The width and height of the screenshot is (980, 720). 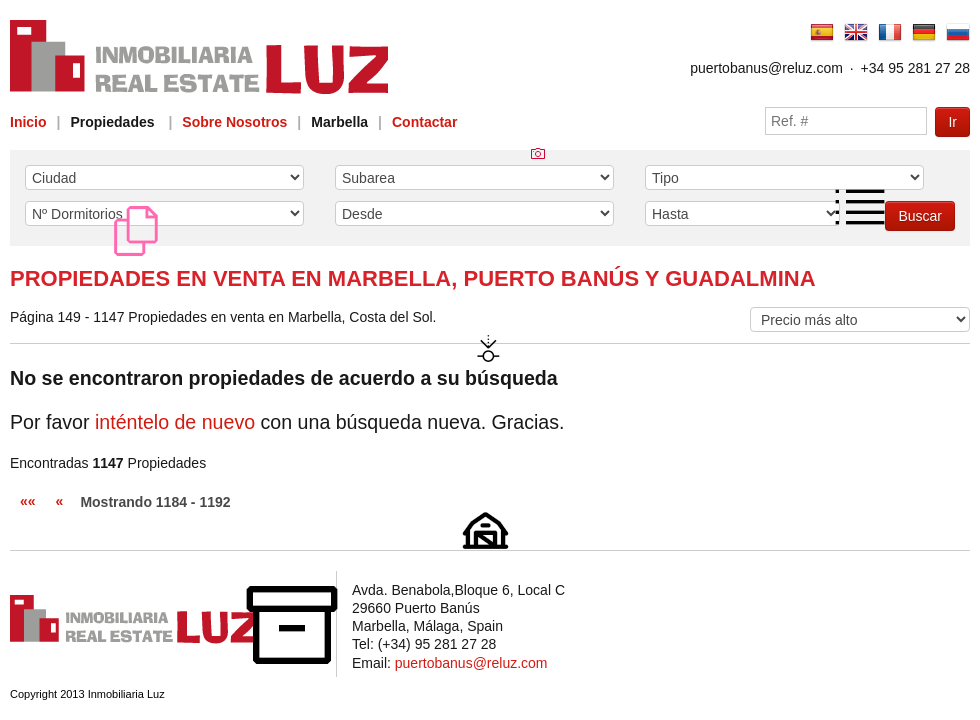 What do you see at coordinates (860, 207) in the screenshot?
I see `view items as a bulleted list` at bounding box center [860, 207].